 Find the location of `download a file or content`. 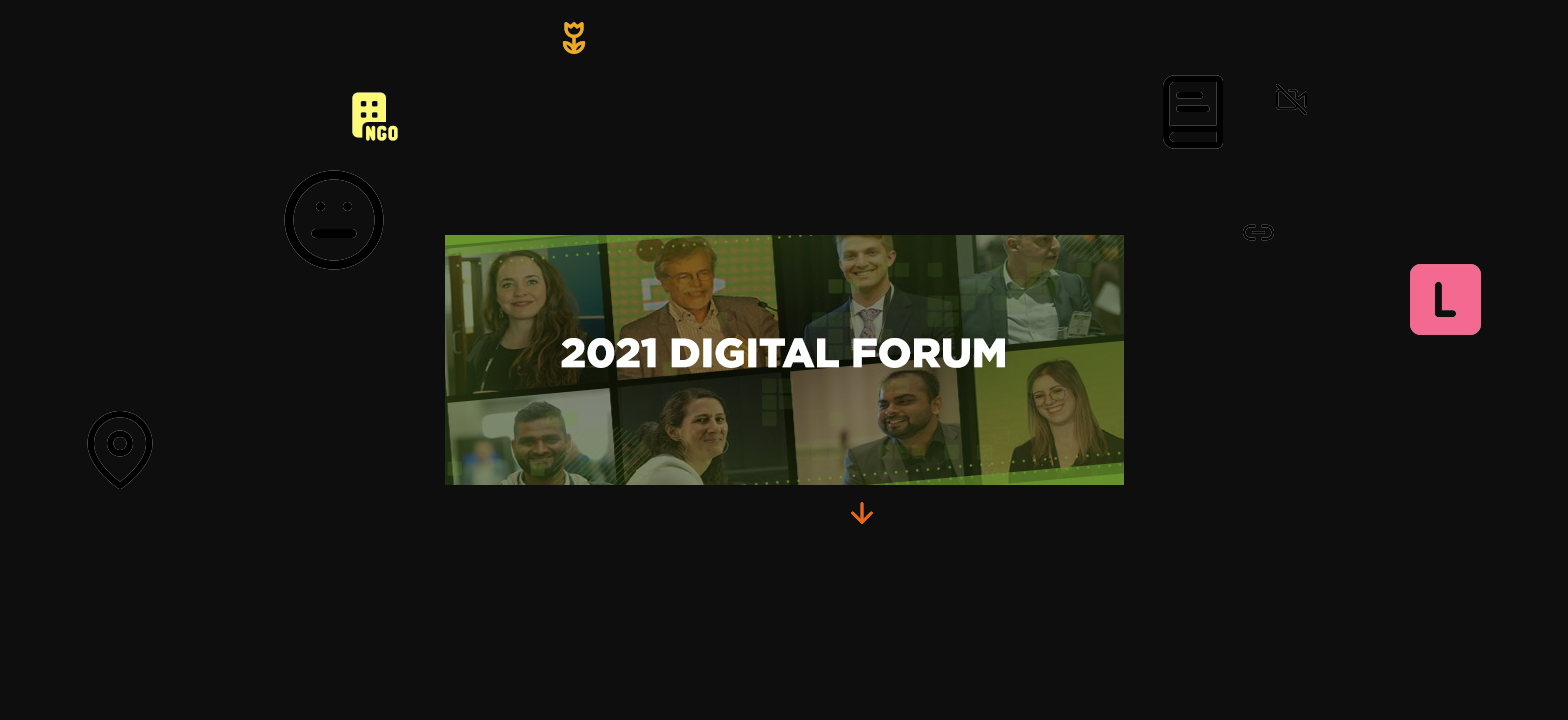

download a file or content is located at coordinates (862, 513).